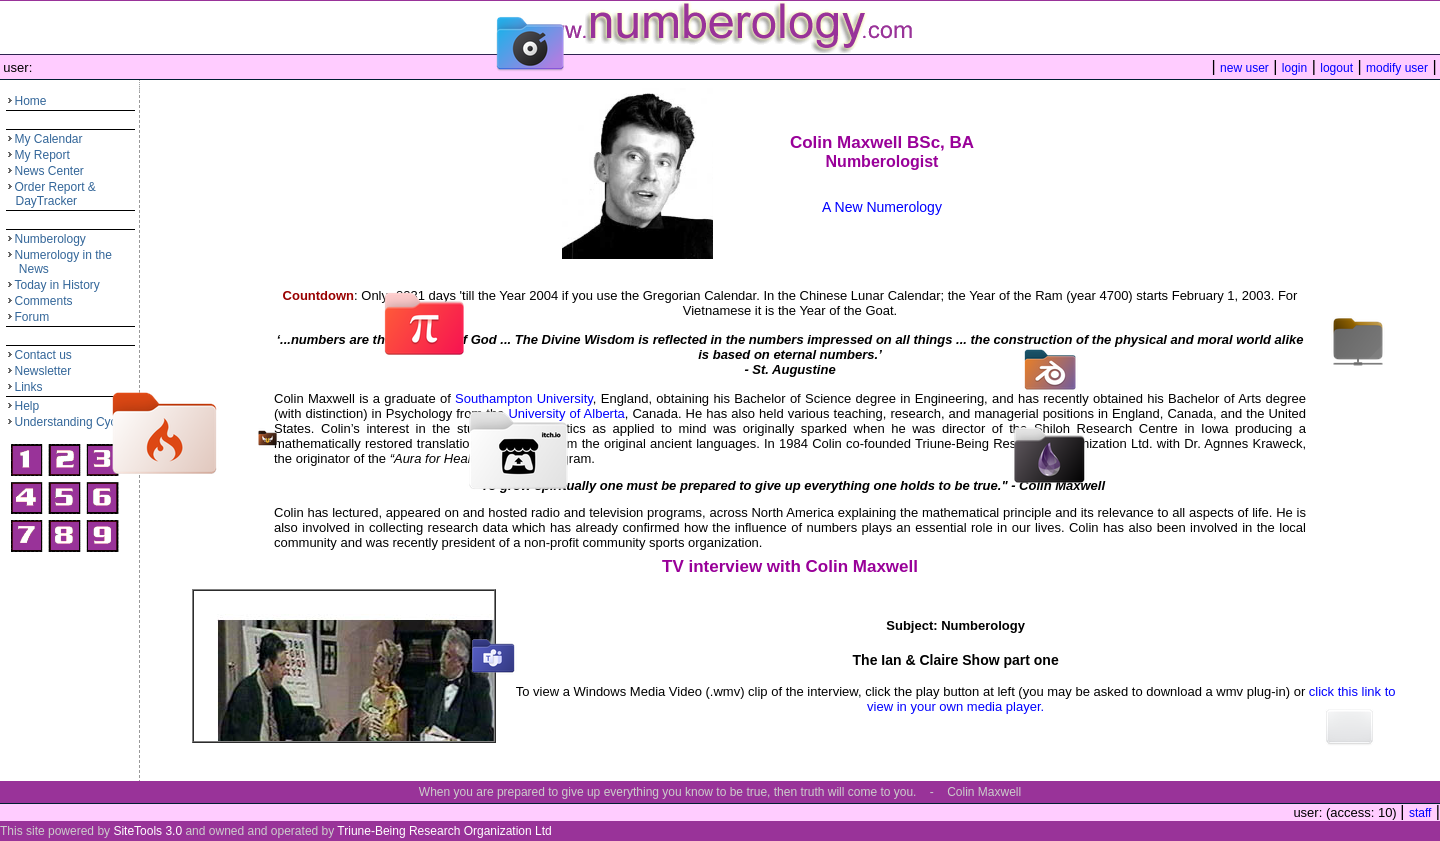 The width and height of the screenshot is (1440, 841). I want to click on folder containing elixir programming language projects, so click(1049, 457).